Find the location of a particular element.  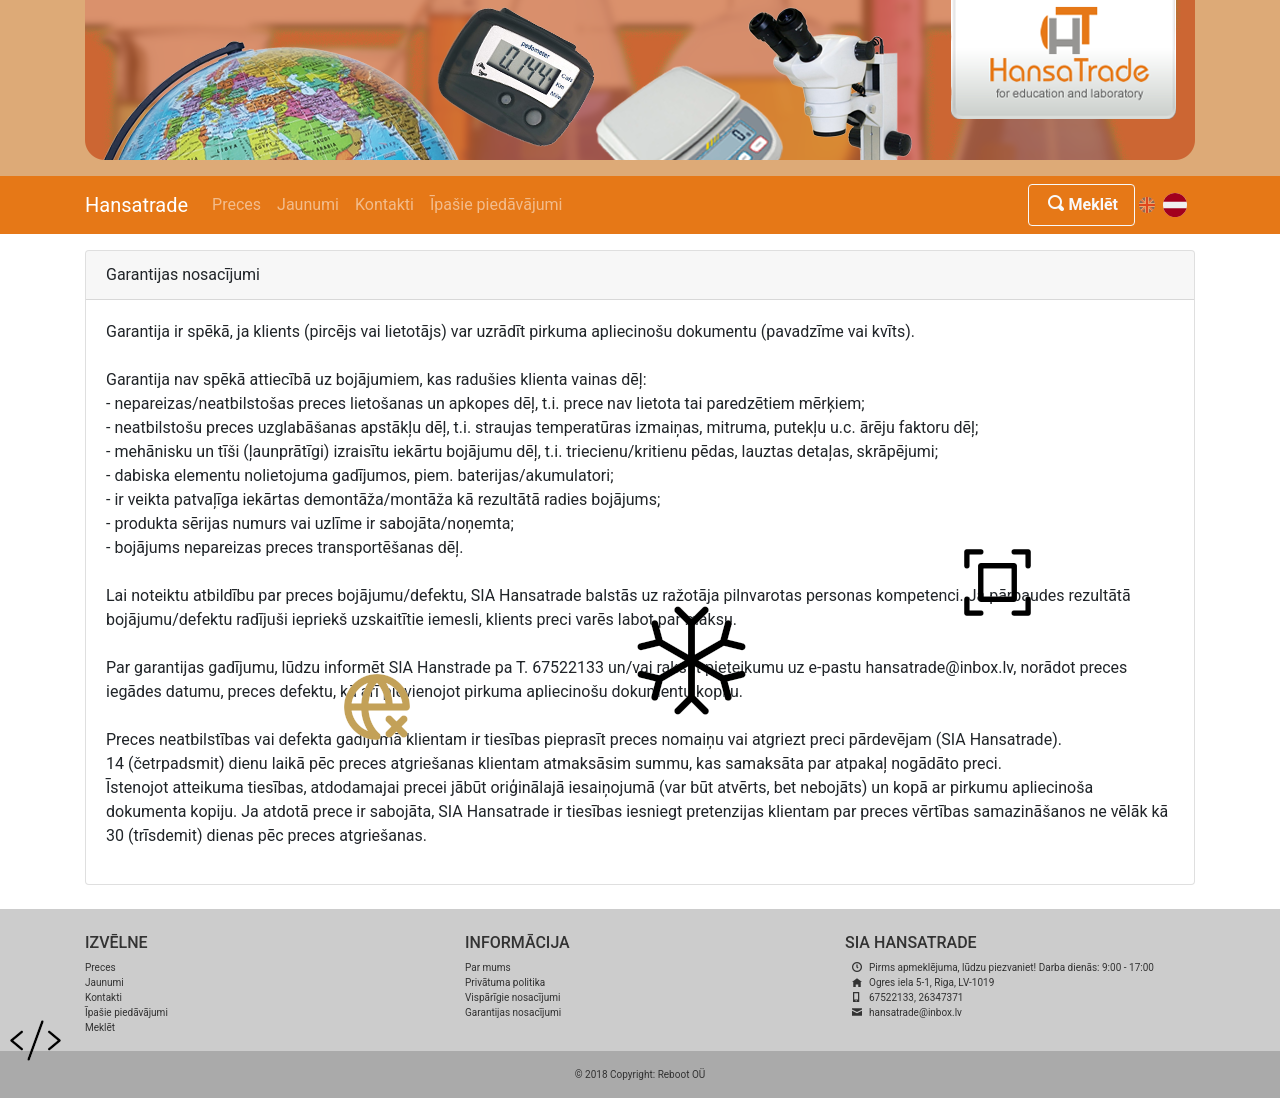

scan a QR code or barcode is located at coordinates (997, 582).